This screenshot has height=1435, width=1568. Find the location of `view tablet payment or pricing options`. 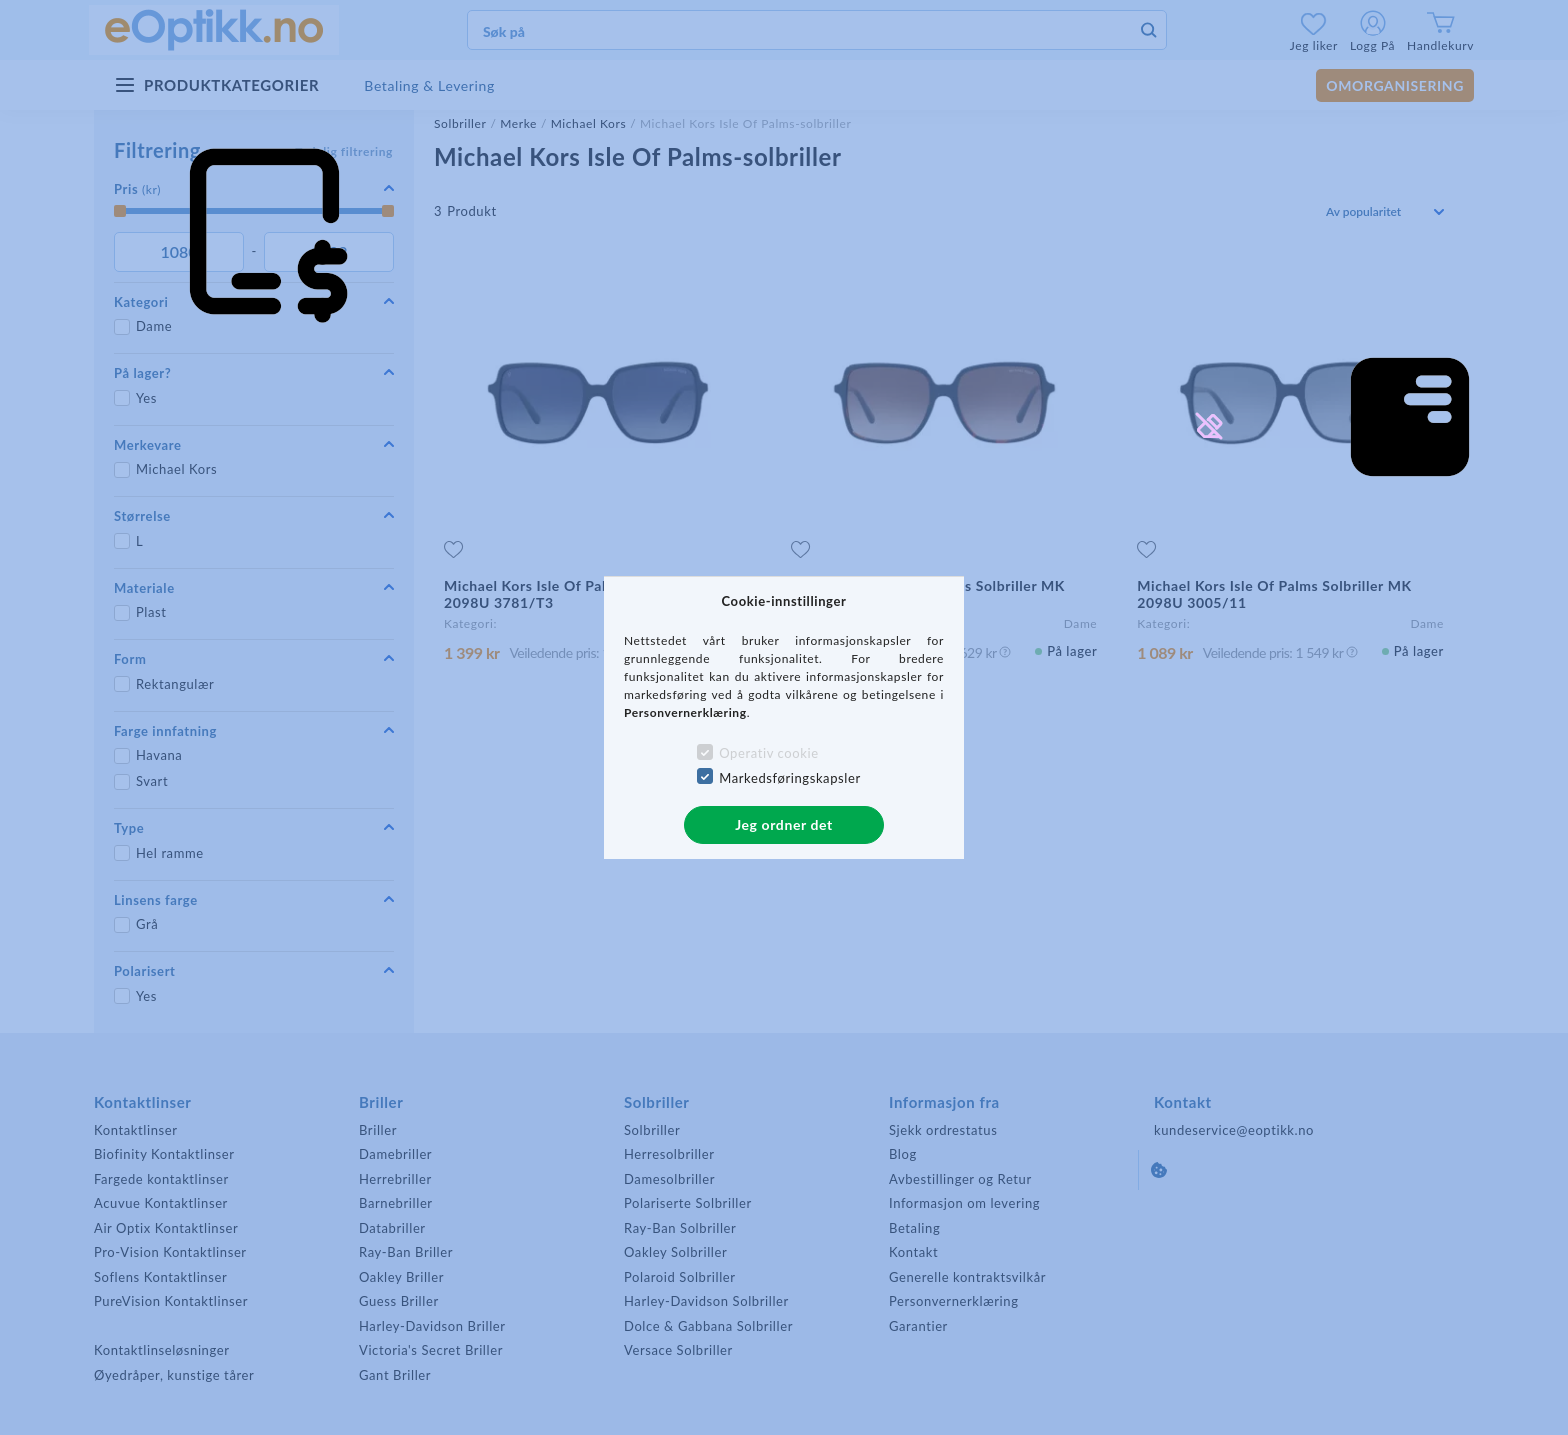

view tablet payment or pricing options is located at coordinates (264, 231).